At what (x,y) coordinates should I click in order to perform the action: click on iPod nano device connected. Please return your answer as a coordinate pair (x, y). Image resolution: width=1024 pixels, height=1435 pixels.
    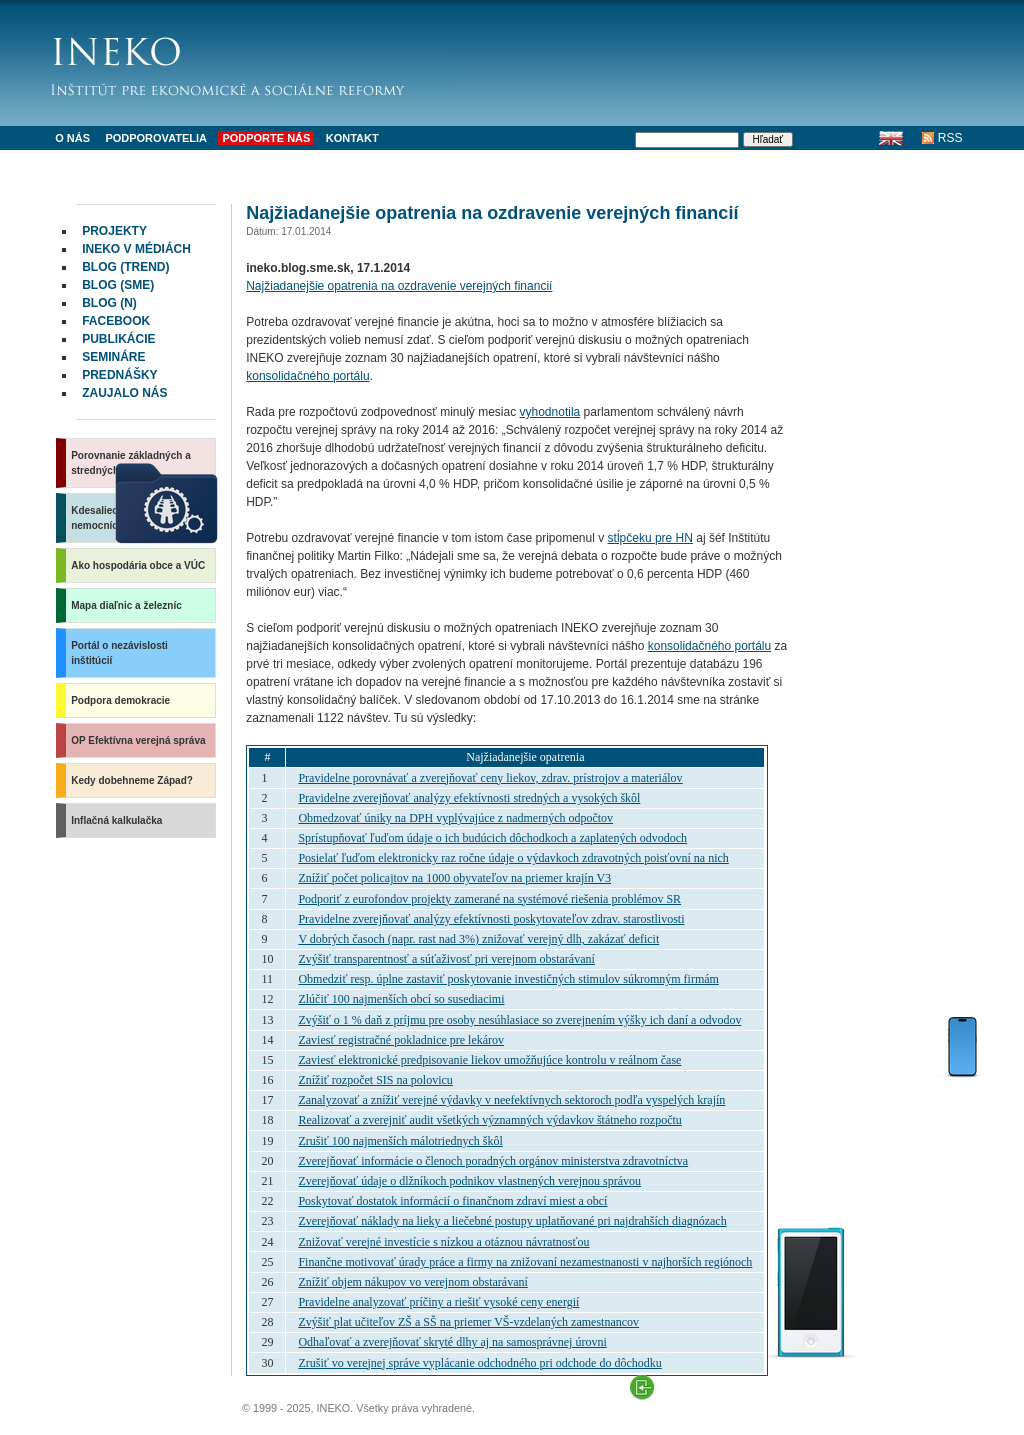
    Looking at the image, I should click on (811, 1293).